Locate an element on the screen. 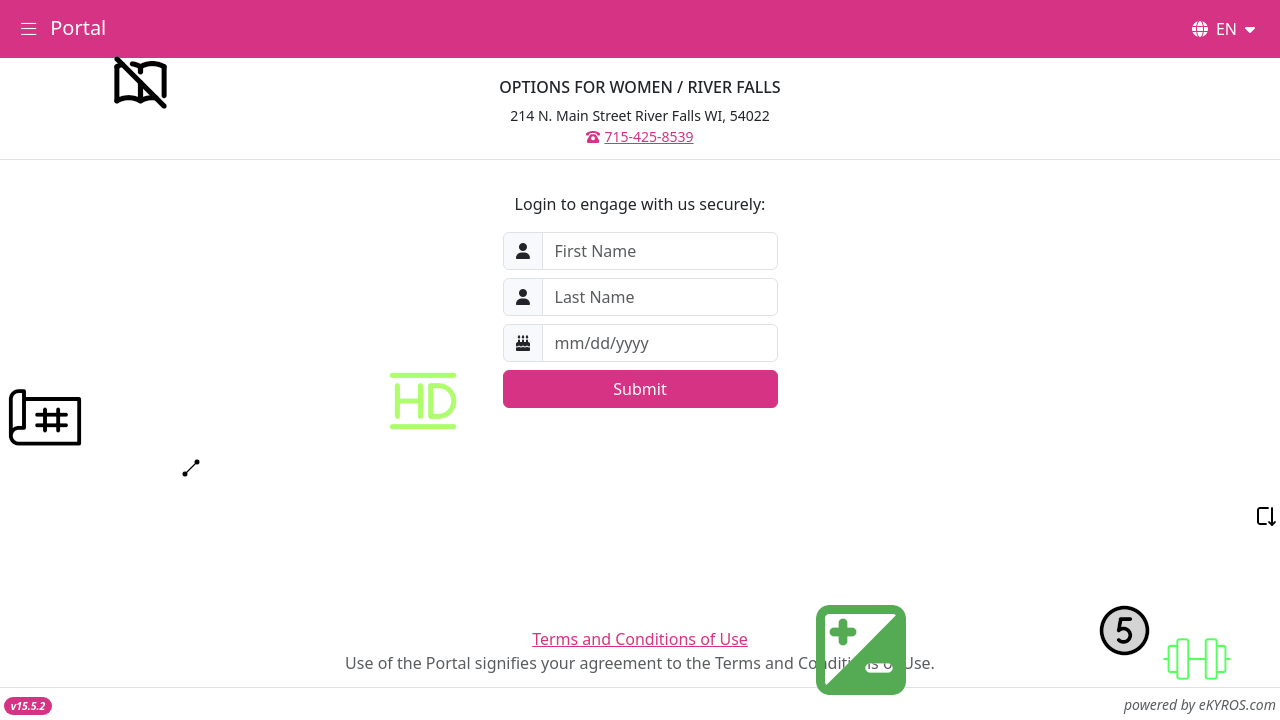 The width and height of the screenshot is (1280, 720). adjust photo exposure settings is located at coordinates (861, 650).